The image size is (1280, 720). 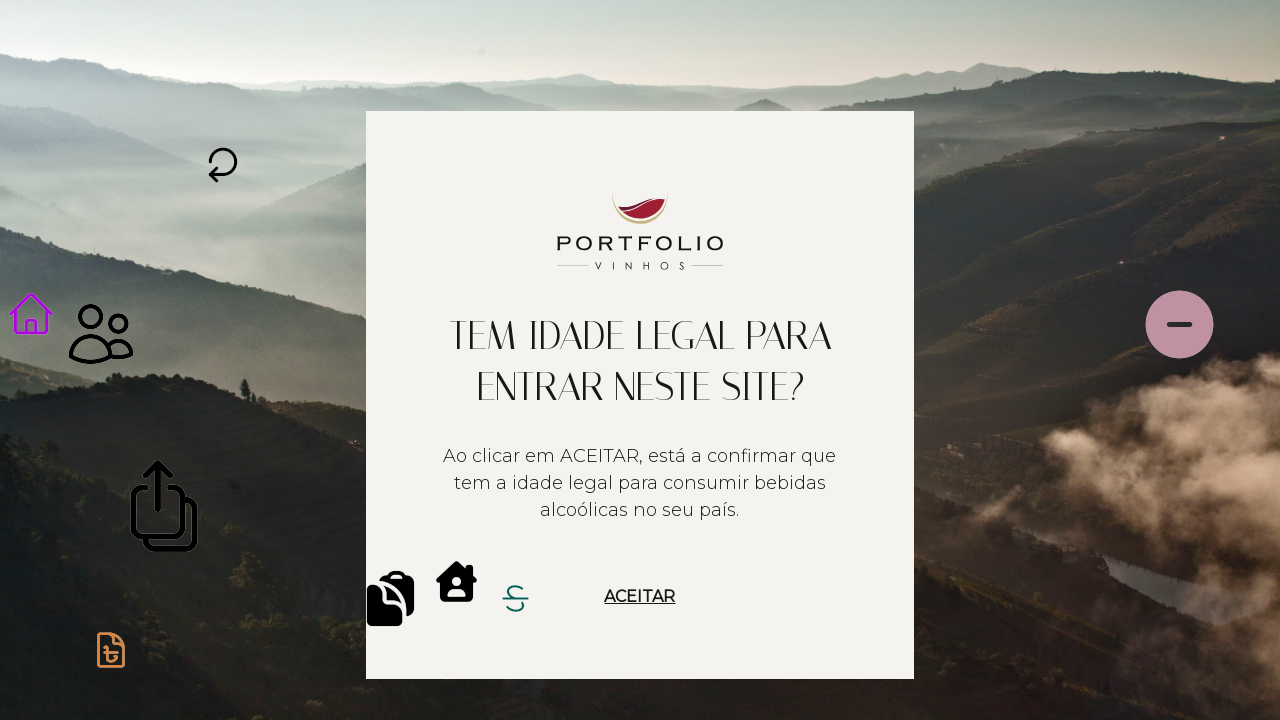 I want to click on share or export multiple items, so click(x=164, y=506).